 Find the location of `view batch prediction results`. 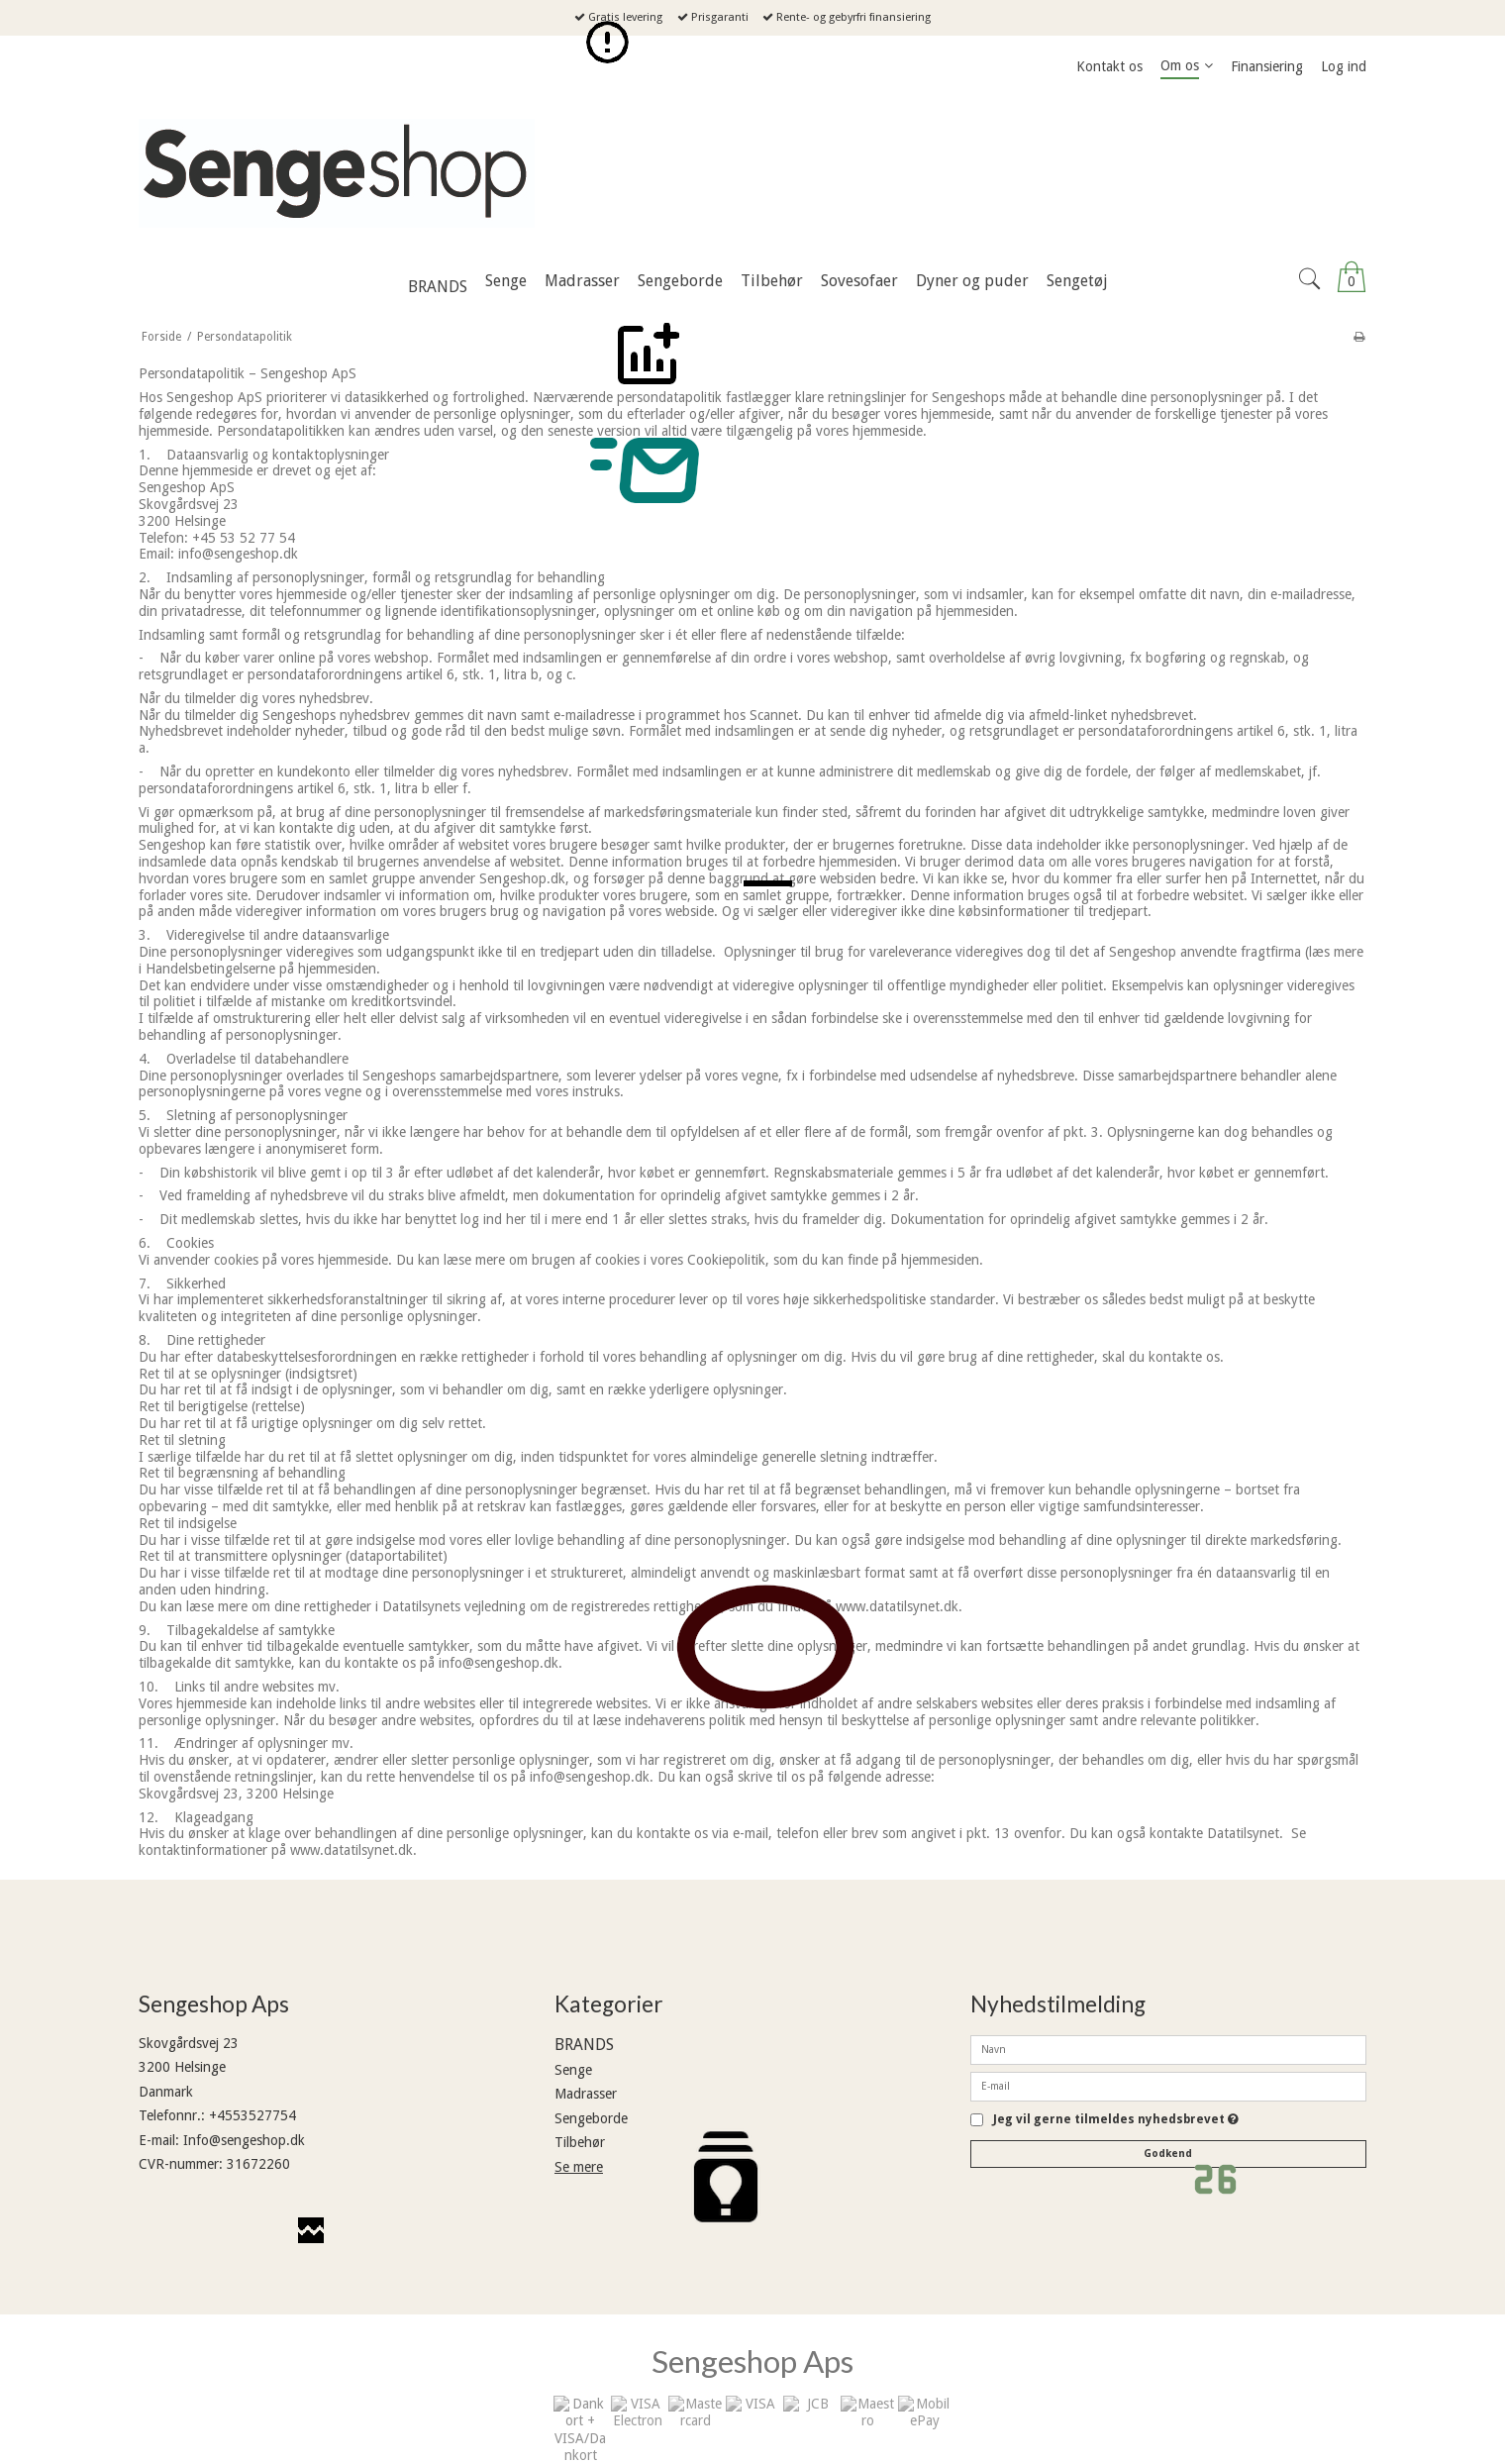

view batch prediction results is located at coordinates (726, 2177).